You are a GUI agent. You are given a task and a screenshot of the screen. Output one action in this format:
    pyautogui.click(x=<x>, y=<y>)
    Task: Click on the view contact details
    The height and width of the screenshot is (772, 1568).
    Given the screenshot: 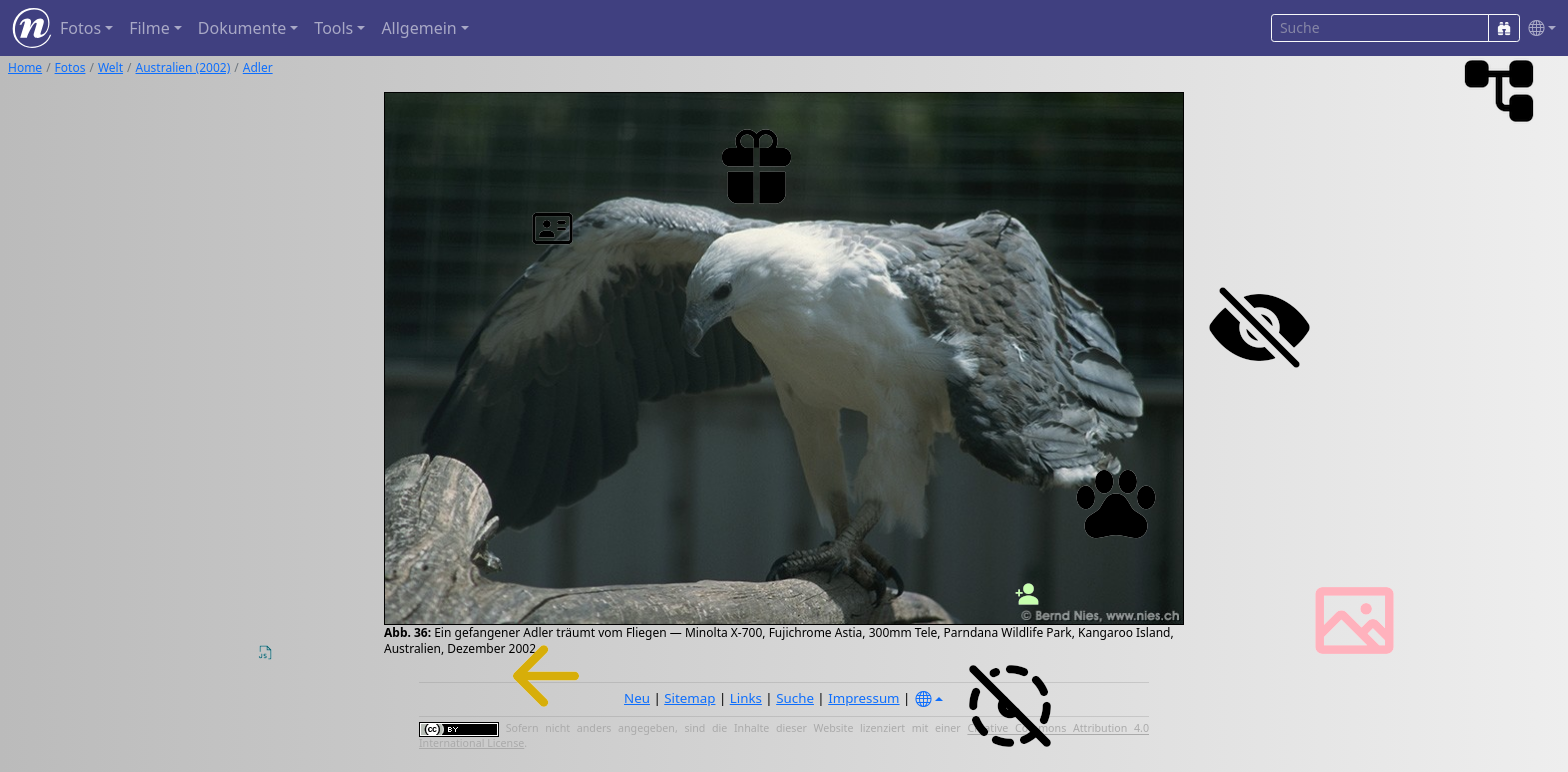 What is the action you would take?
    pyautogui.click(x=552, y=228)
    